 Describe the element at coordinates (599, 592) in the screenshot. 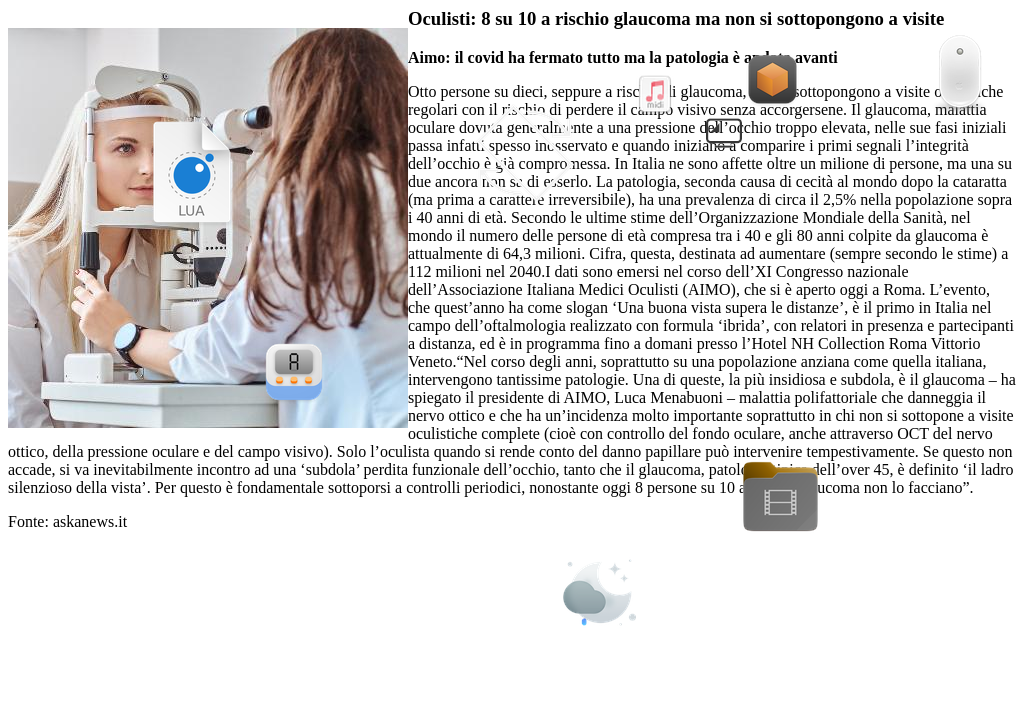

I see `indicates scattered showers at night` at that location.